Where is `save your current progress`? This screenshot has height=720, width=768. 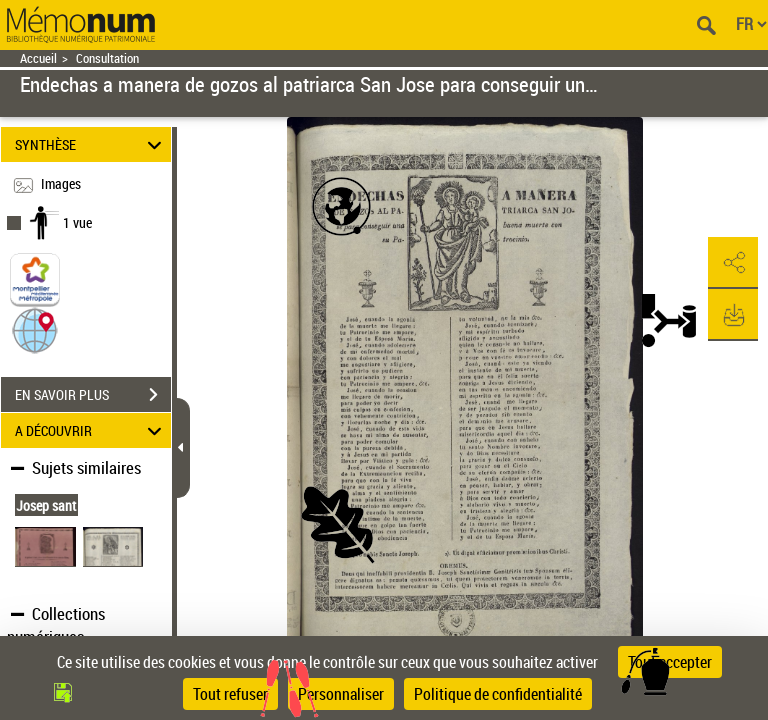 save your current progress is located at coordinates (63, 692).